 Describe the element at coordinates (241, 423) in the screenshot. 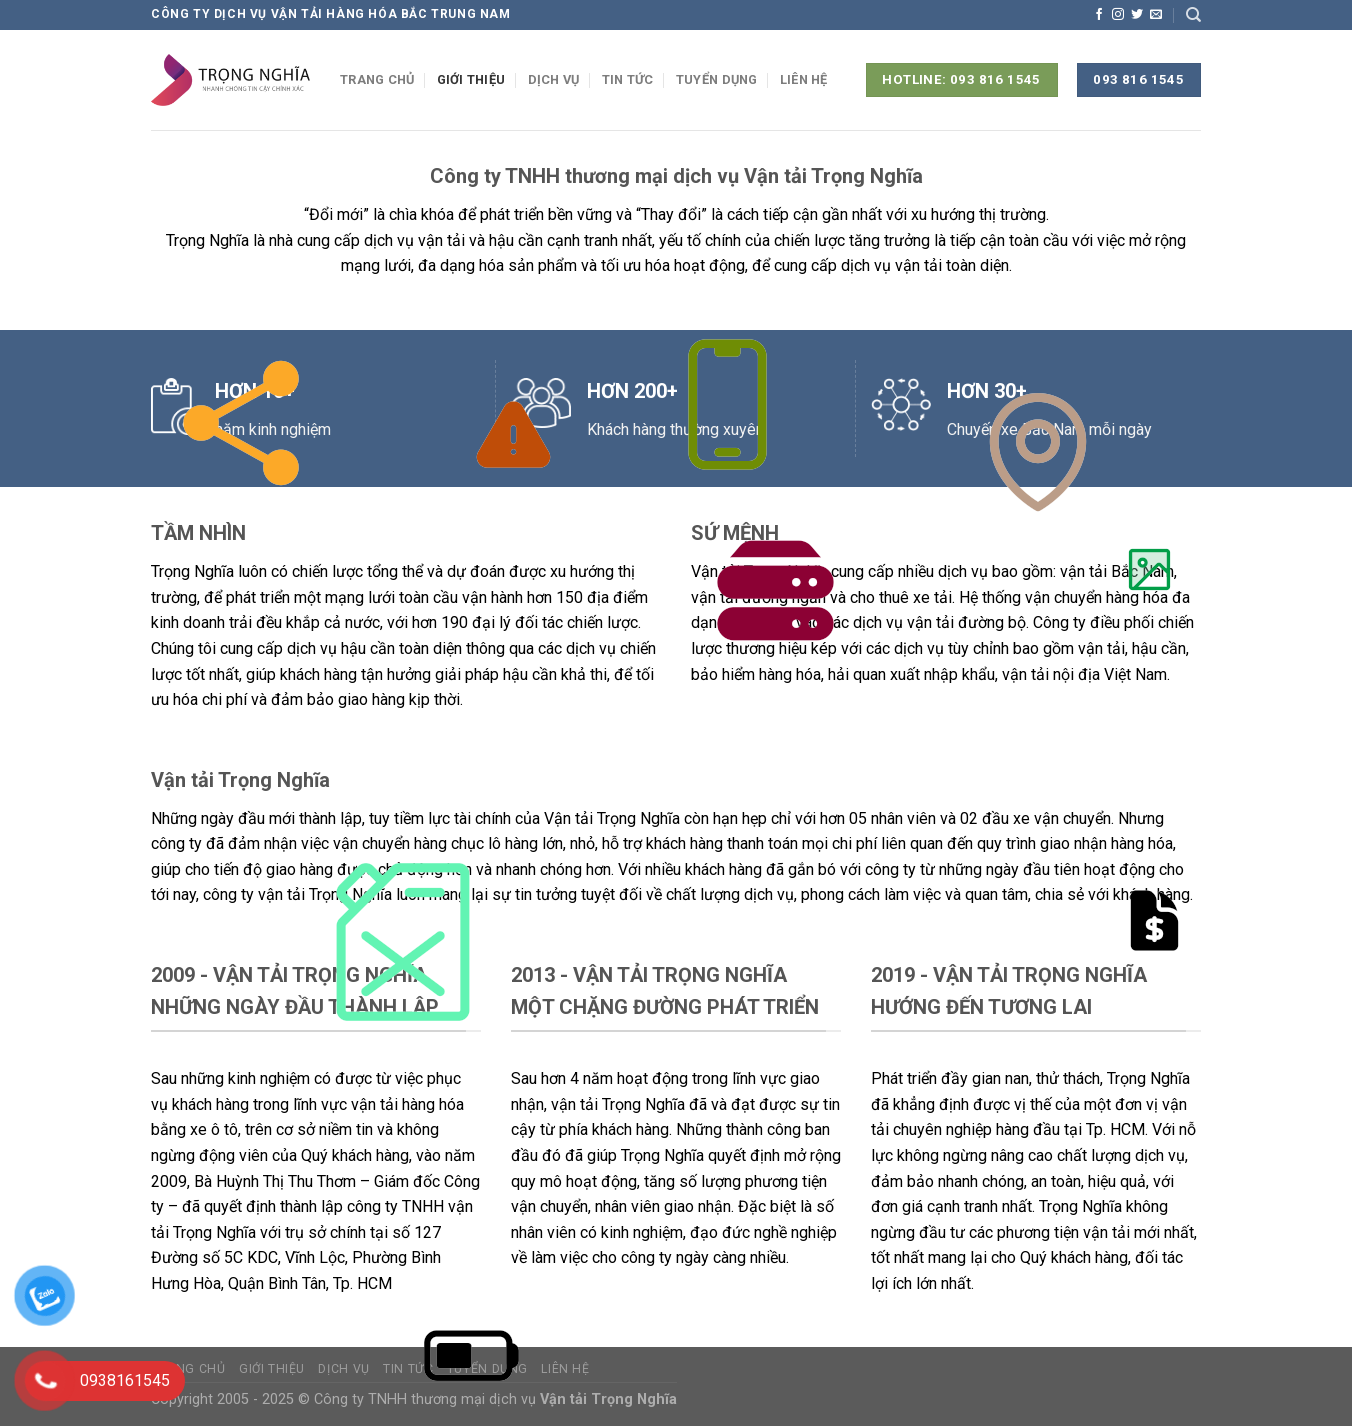

I see `share this content` at that location.